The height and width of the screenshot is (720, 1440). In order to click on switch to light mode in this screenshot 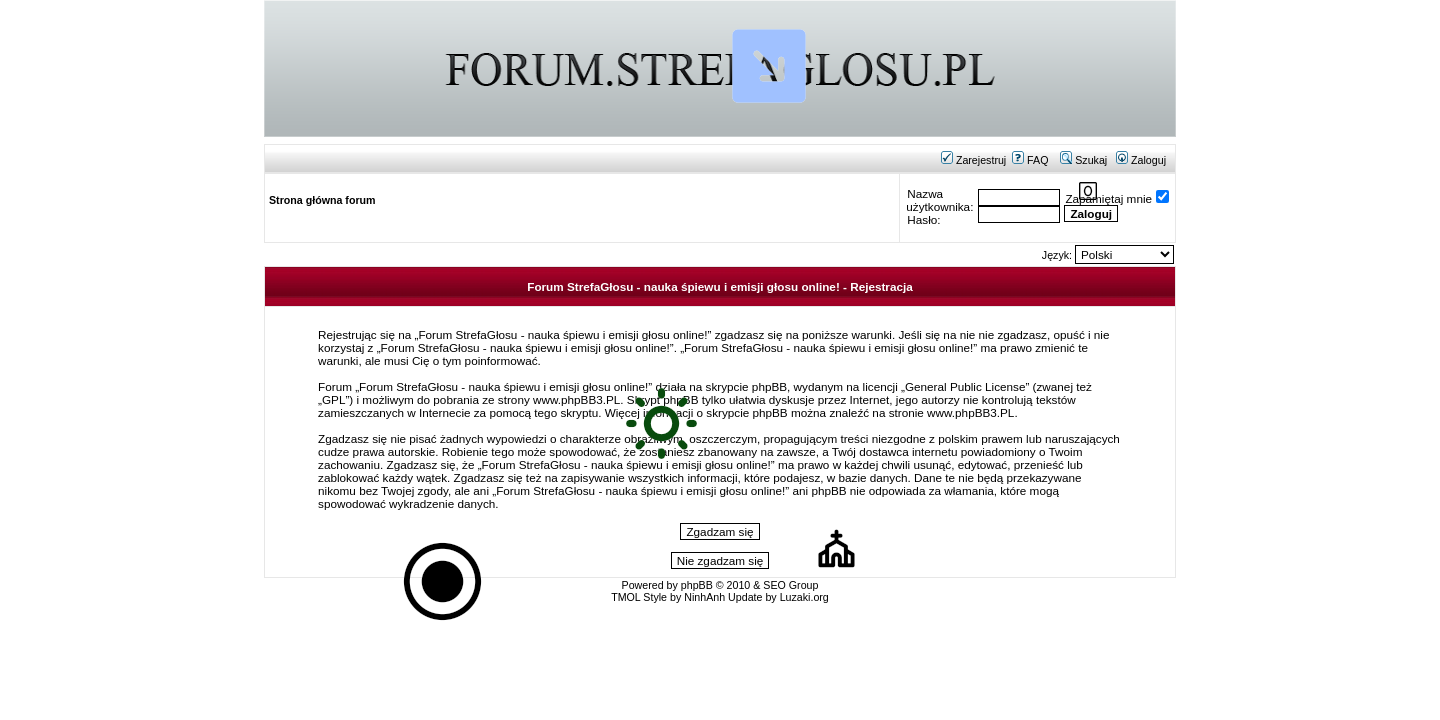, I will do `click(661, 423)`.